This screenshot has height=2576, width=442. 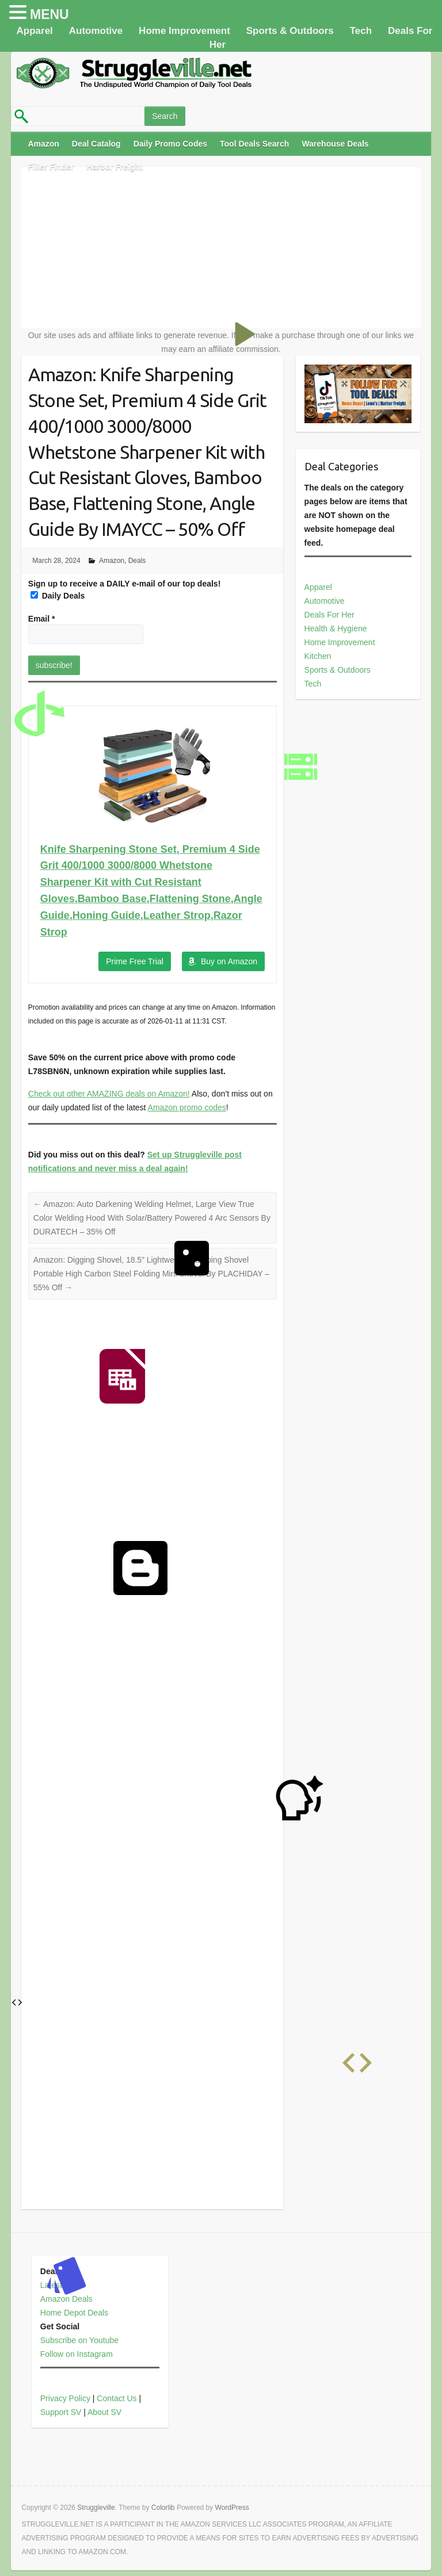 What do you see at coordinates (17, 2002) in the screenshot?
I see `view or edit source code` at bounding box center [17, 2002].